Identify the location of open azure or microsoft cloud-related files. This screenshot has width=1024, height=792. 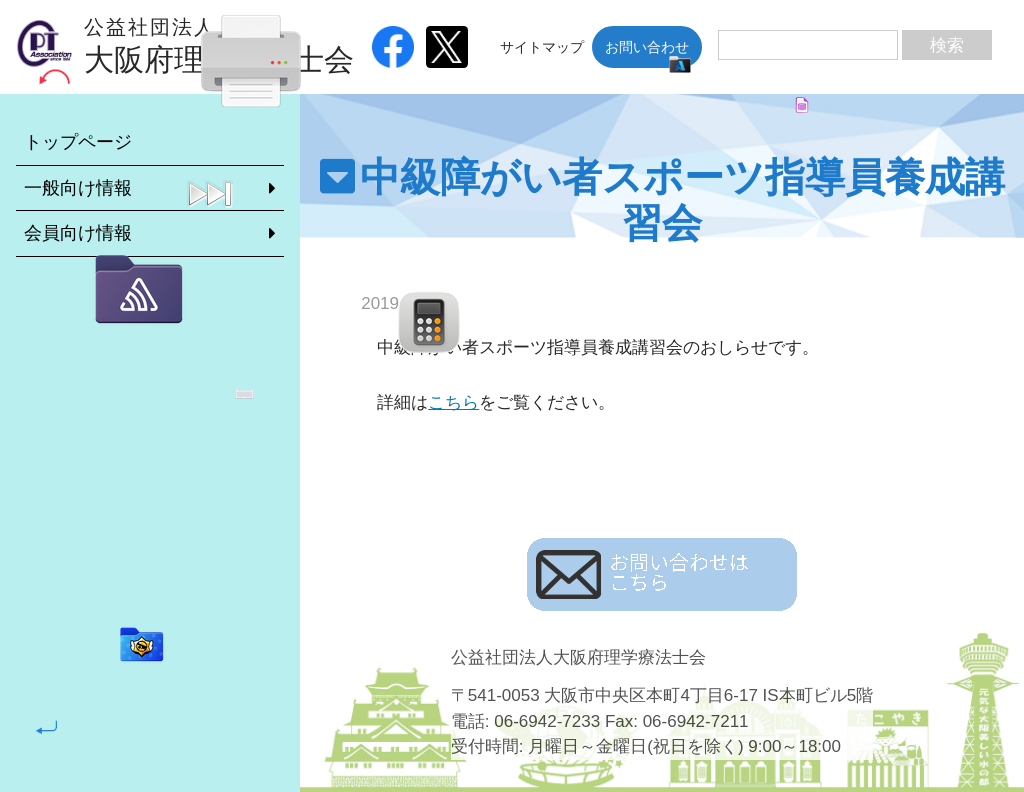
(680, 65).